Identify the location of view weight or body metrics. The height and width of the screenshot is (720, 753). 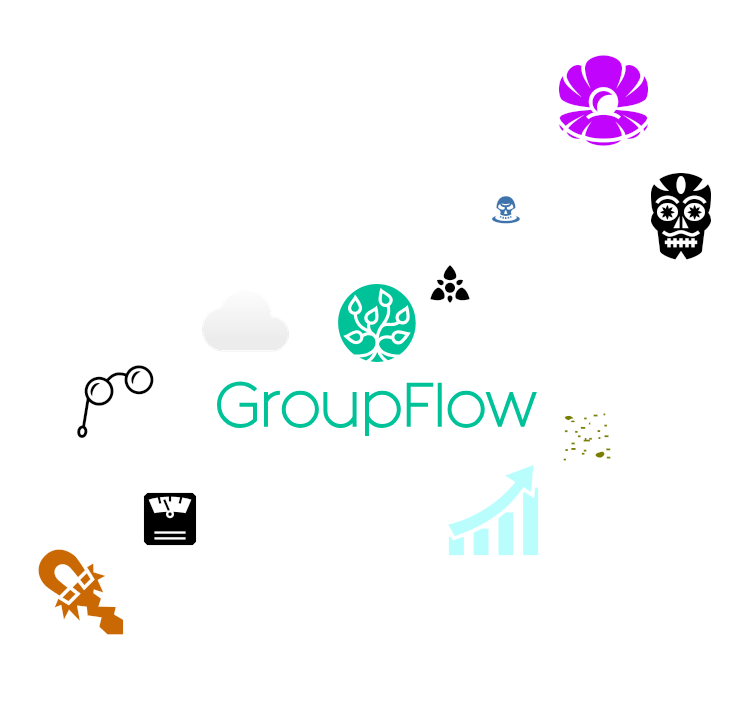
(170, 519).